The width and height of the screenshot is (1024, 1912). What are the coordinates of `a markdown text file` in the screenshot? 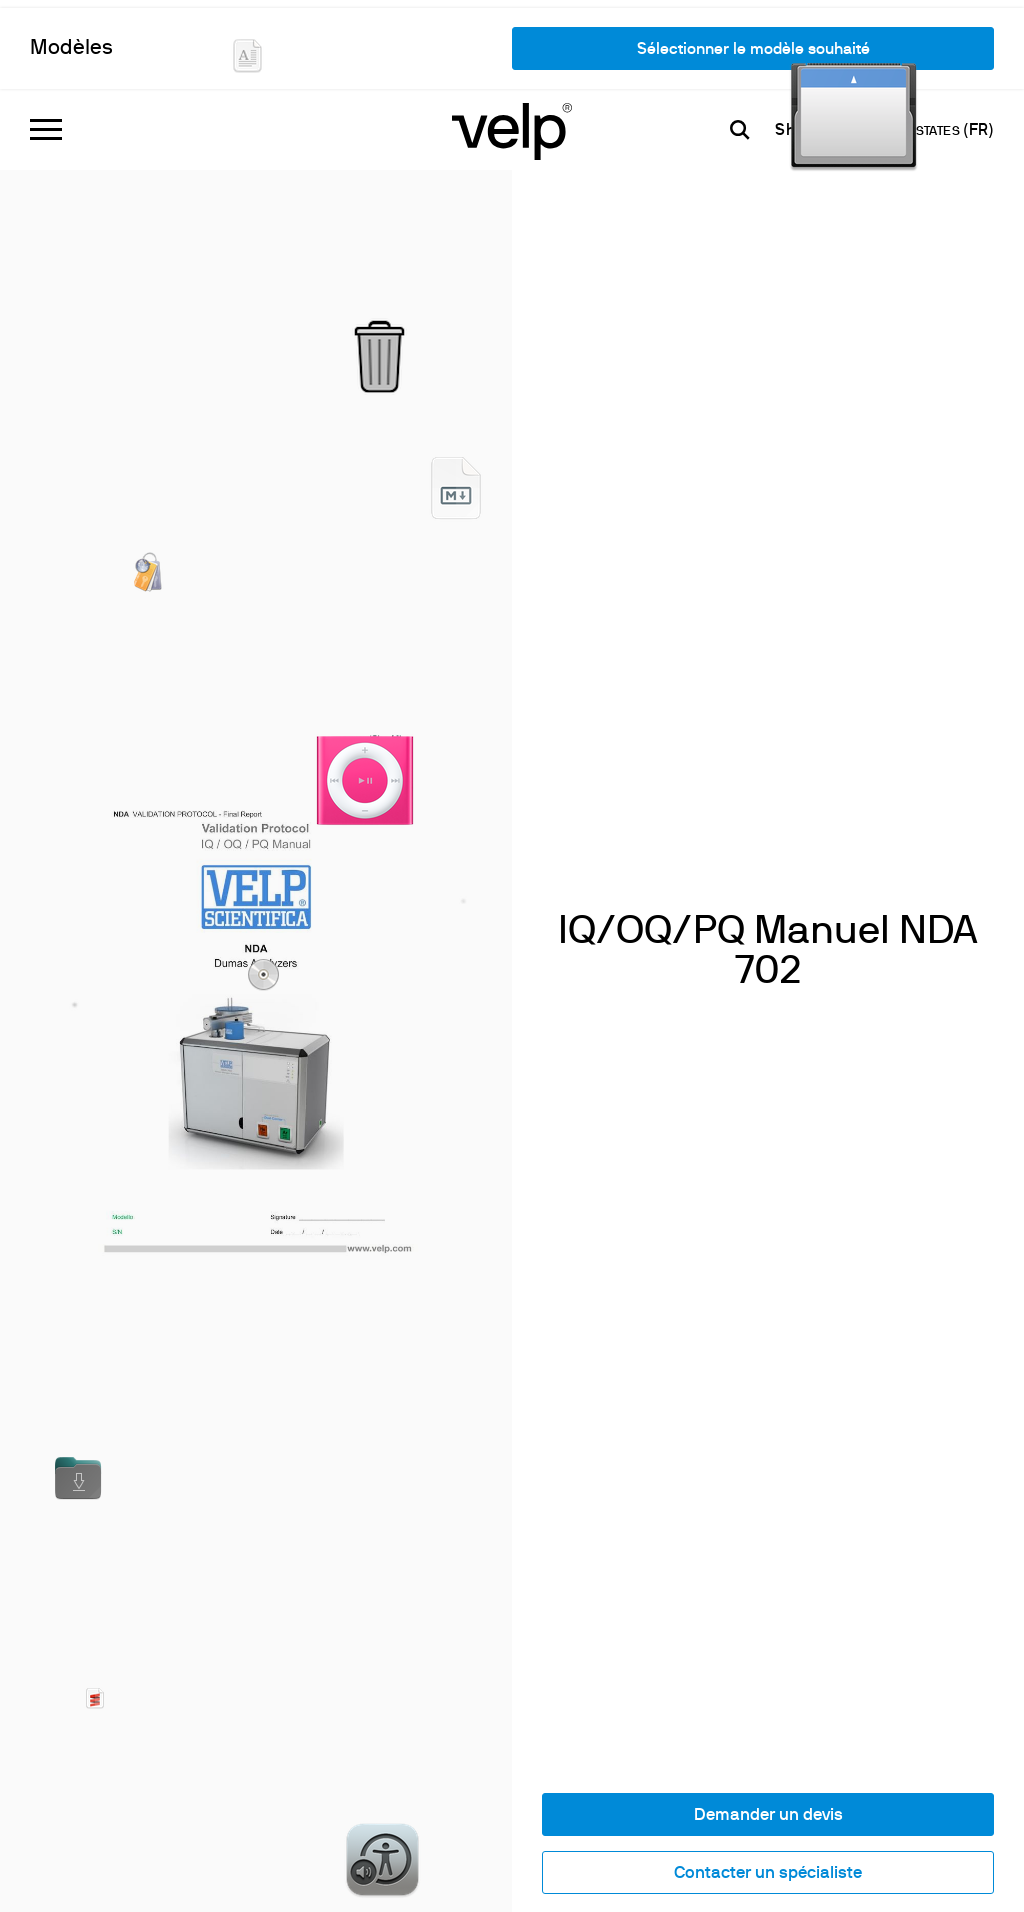 It's located at (456, 488).